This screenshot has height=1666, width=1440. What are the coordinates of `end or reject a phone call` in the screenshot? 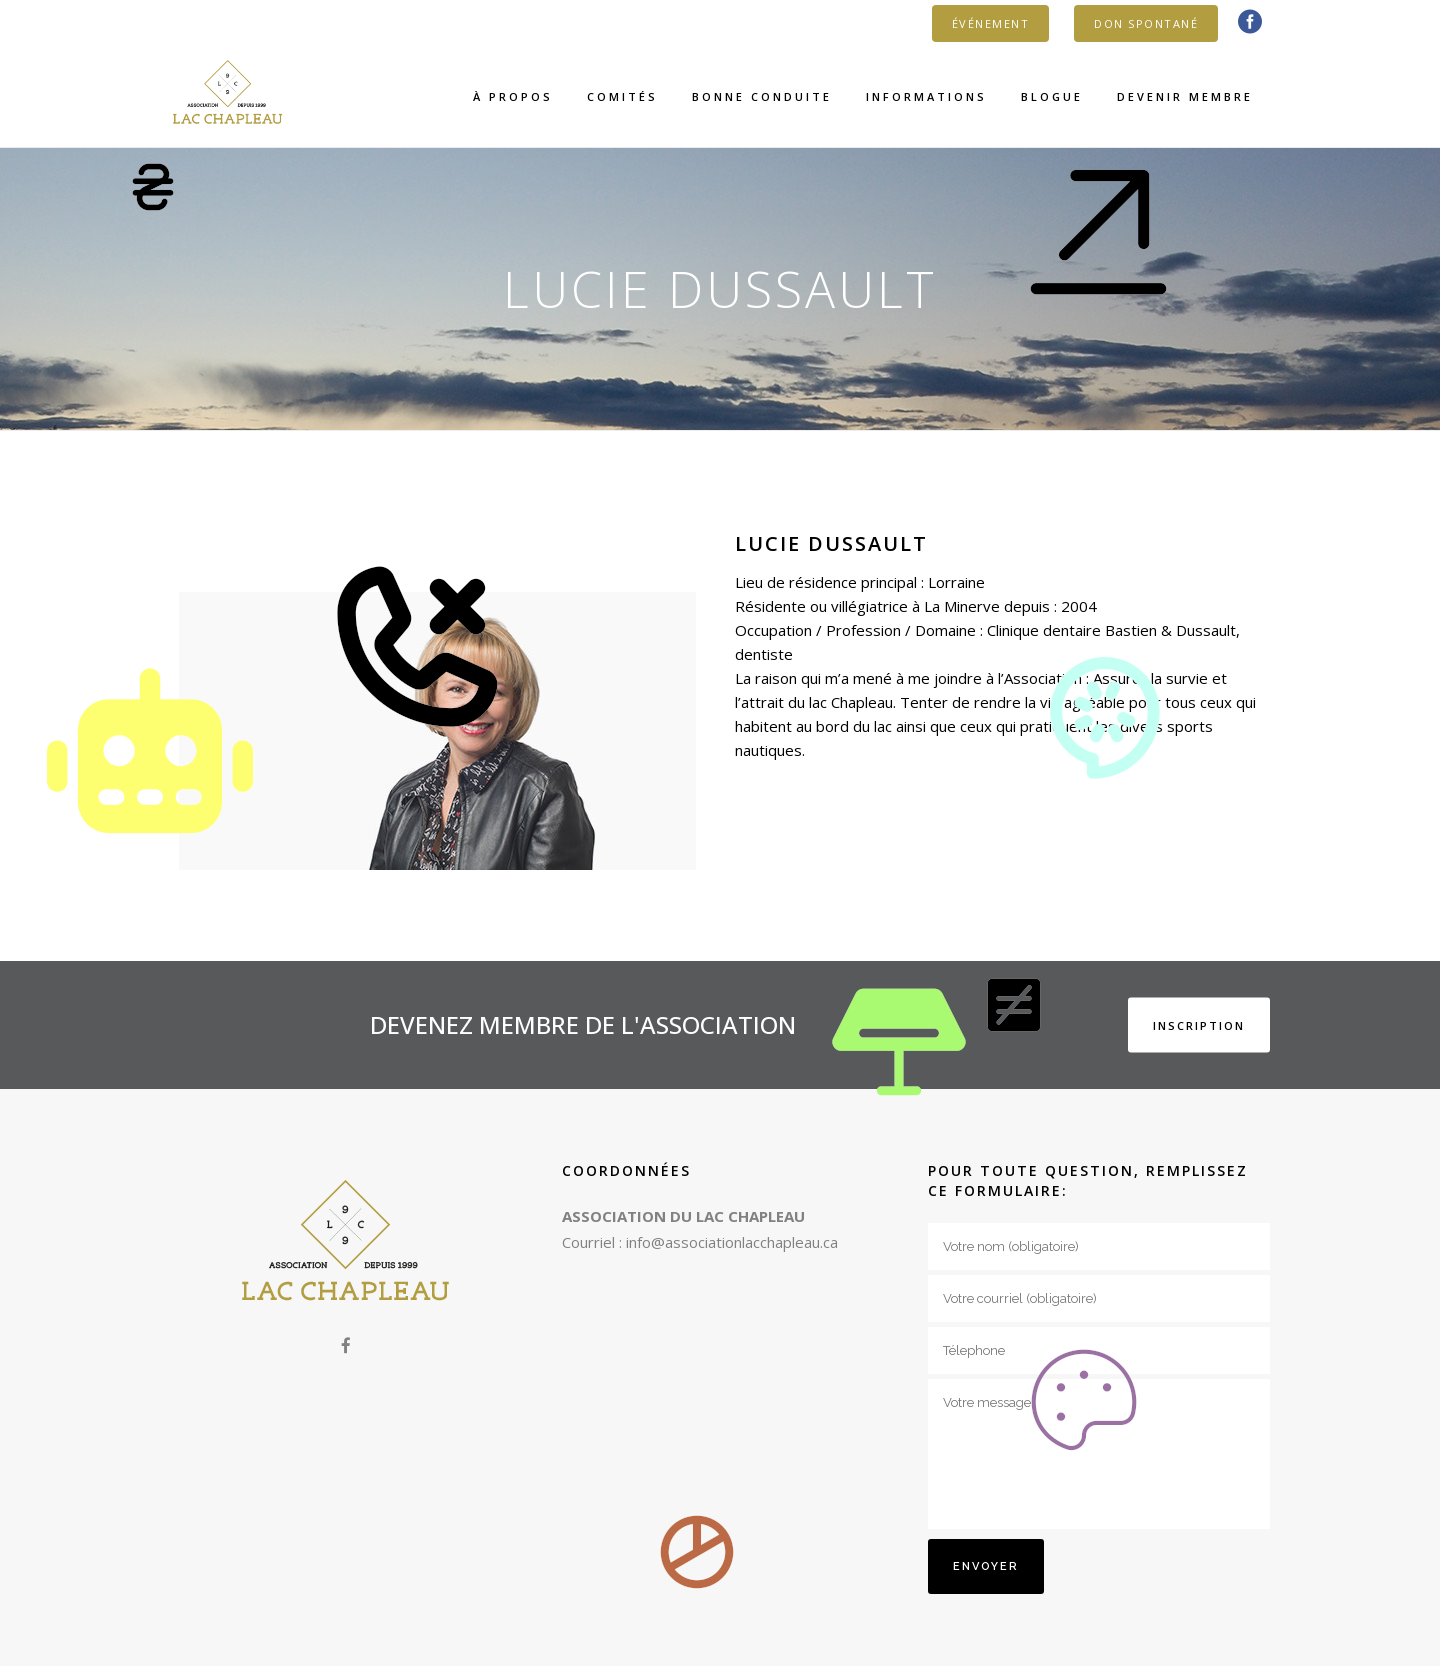 It's located at (420, 643).